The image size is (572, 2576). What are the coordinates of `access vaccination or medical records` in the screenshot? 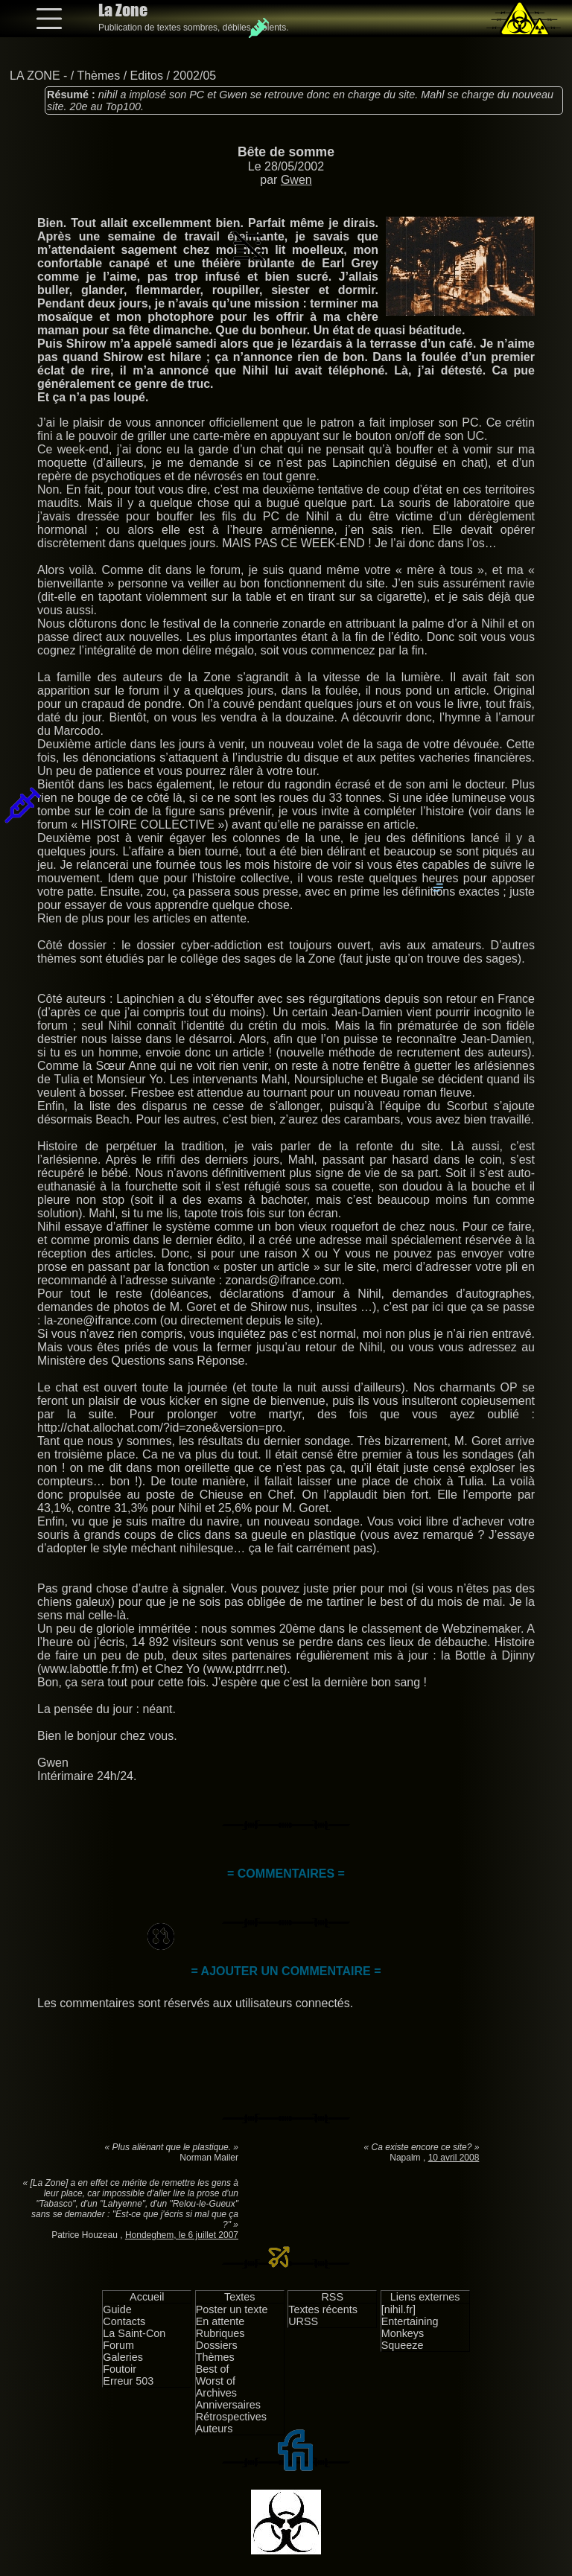 It's located at (258, 28).